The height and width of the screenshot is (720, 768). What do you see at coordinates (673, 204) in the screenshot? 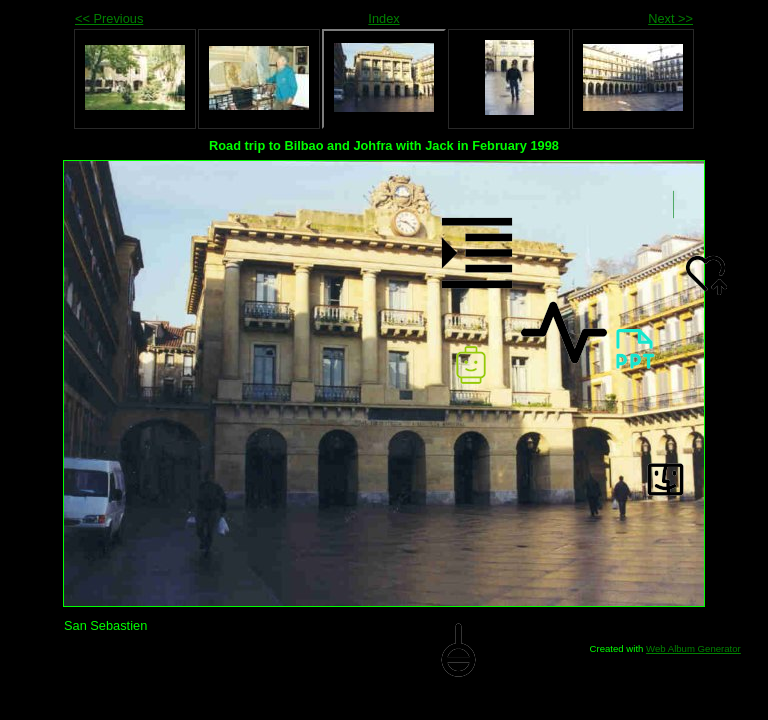
I see `vertical divider separating UI elements` at bounding box center [673, 204].